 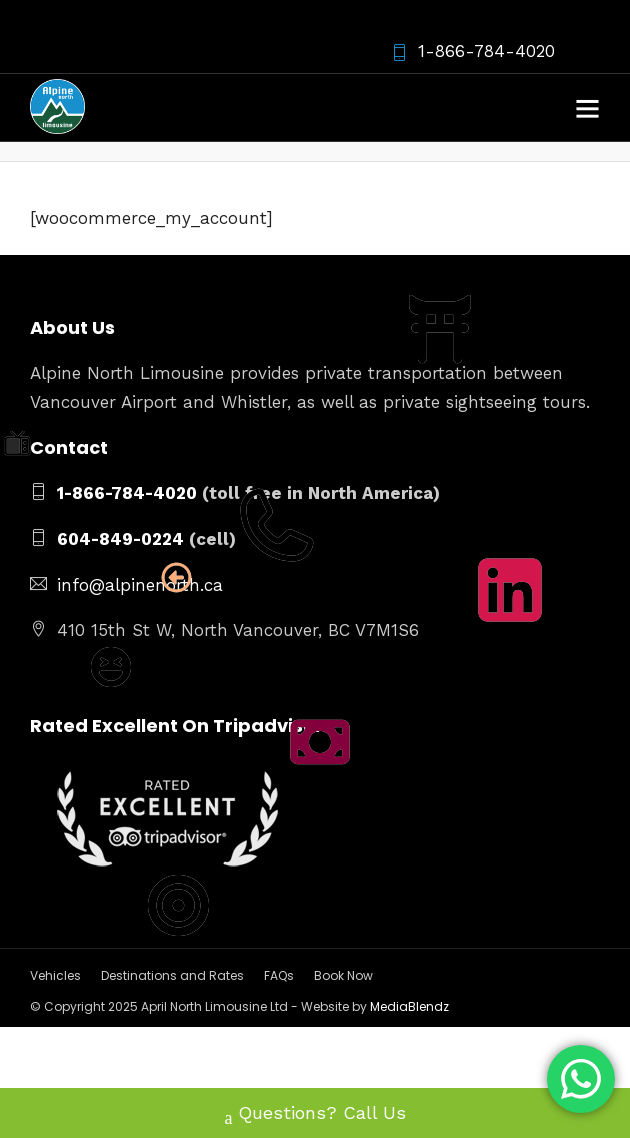 I want to click on go back to the previous screen, so click(x=176, y=577).